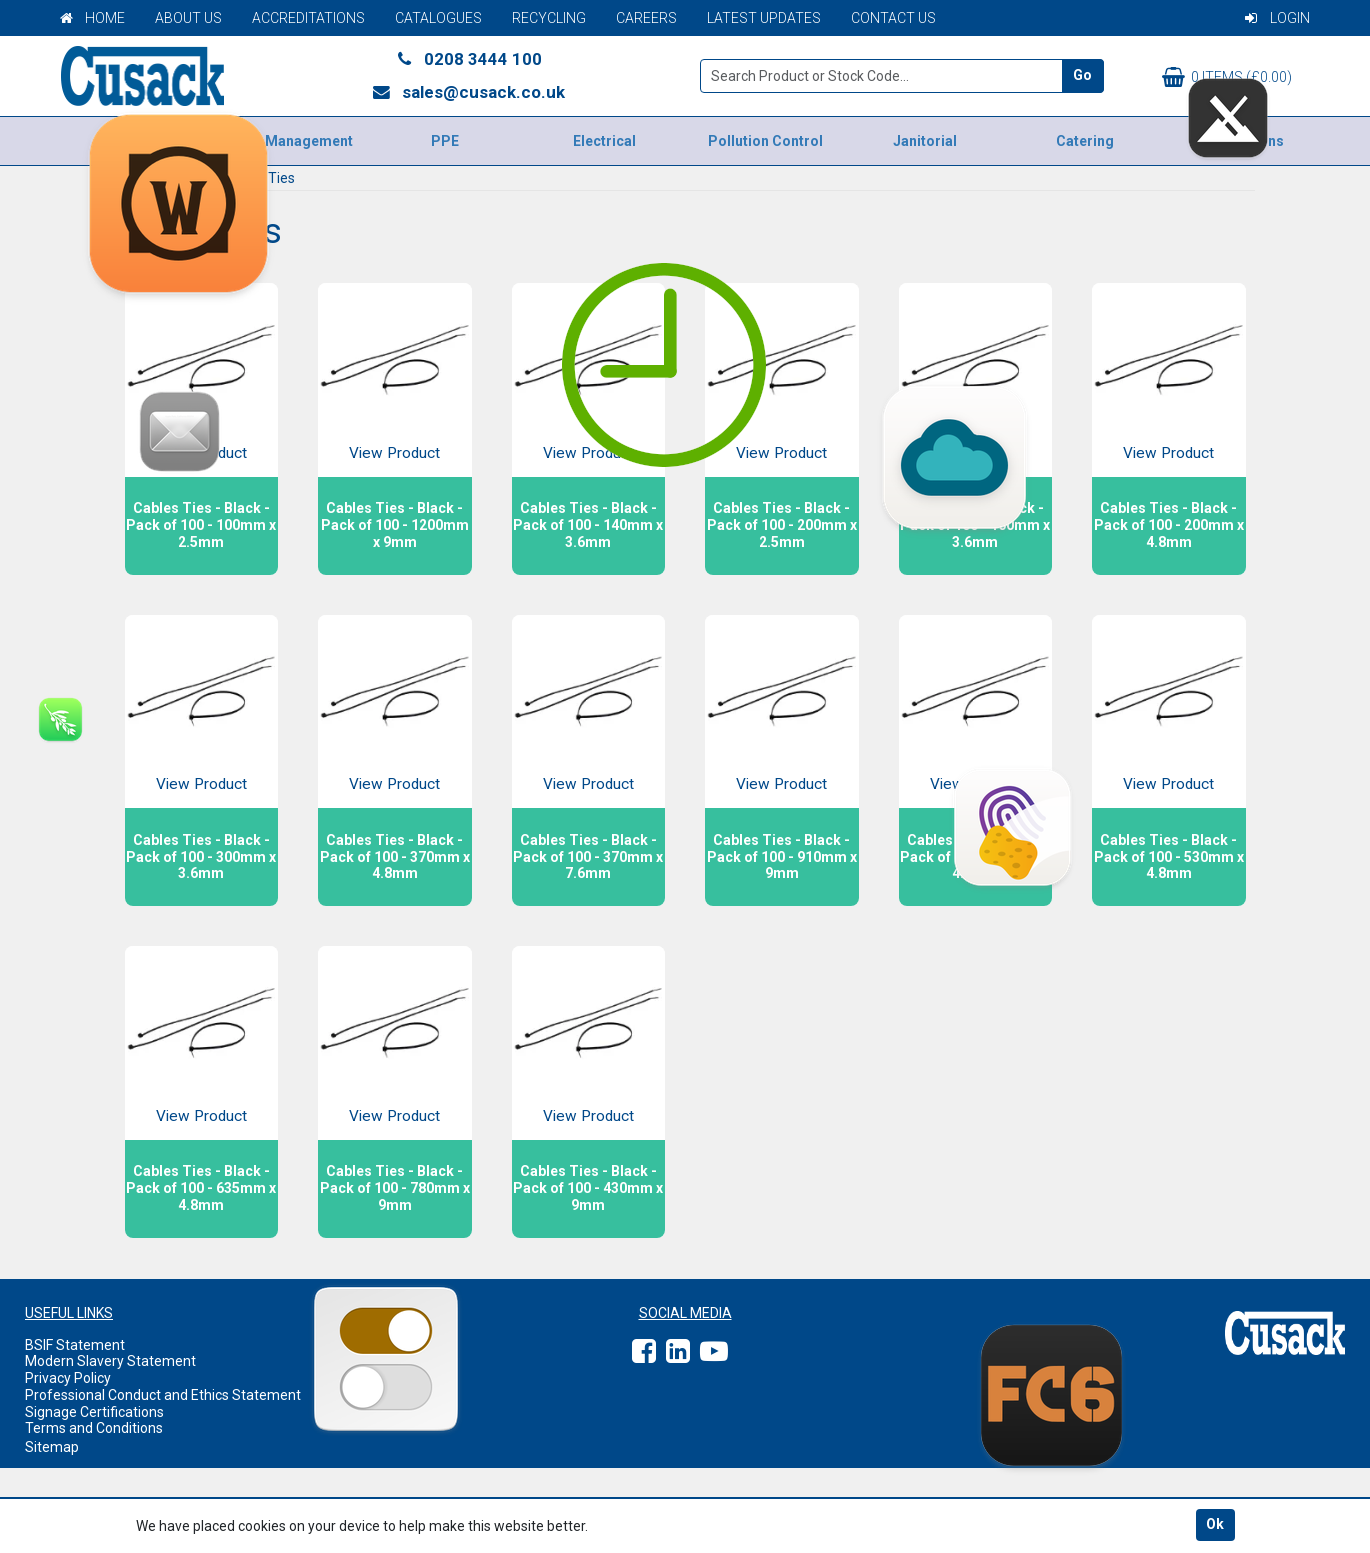 The width and height of the screenshot is (1370, 1553). What do you see at coordinates (1012, 827) in the screenshot?
I see `open metadata cleaner app` at bounding box center [1012, 827].